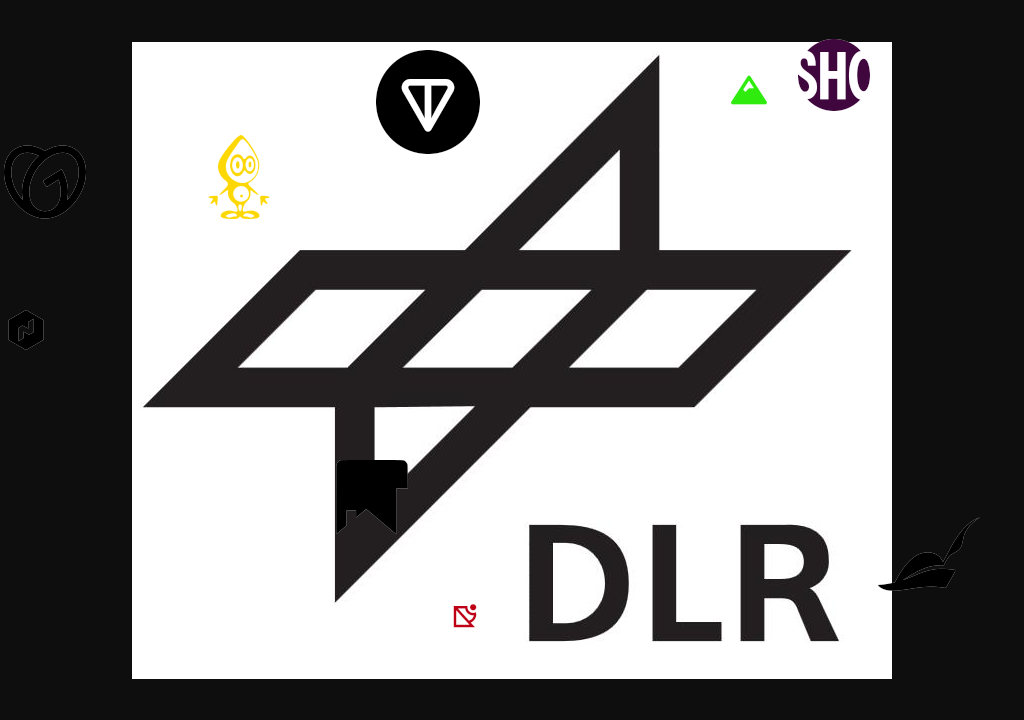 The width and height of the screenshot is (1024, 720). What do you see at coordinates (239, 177) in the screenshot?
I see `visit the CodeProject website` at bounding box center [239, 177].